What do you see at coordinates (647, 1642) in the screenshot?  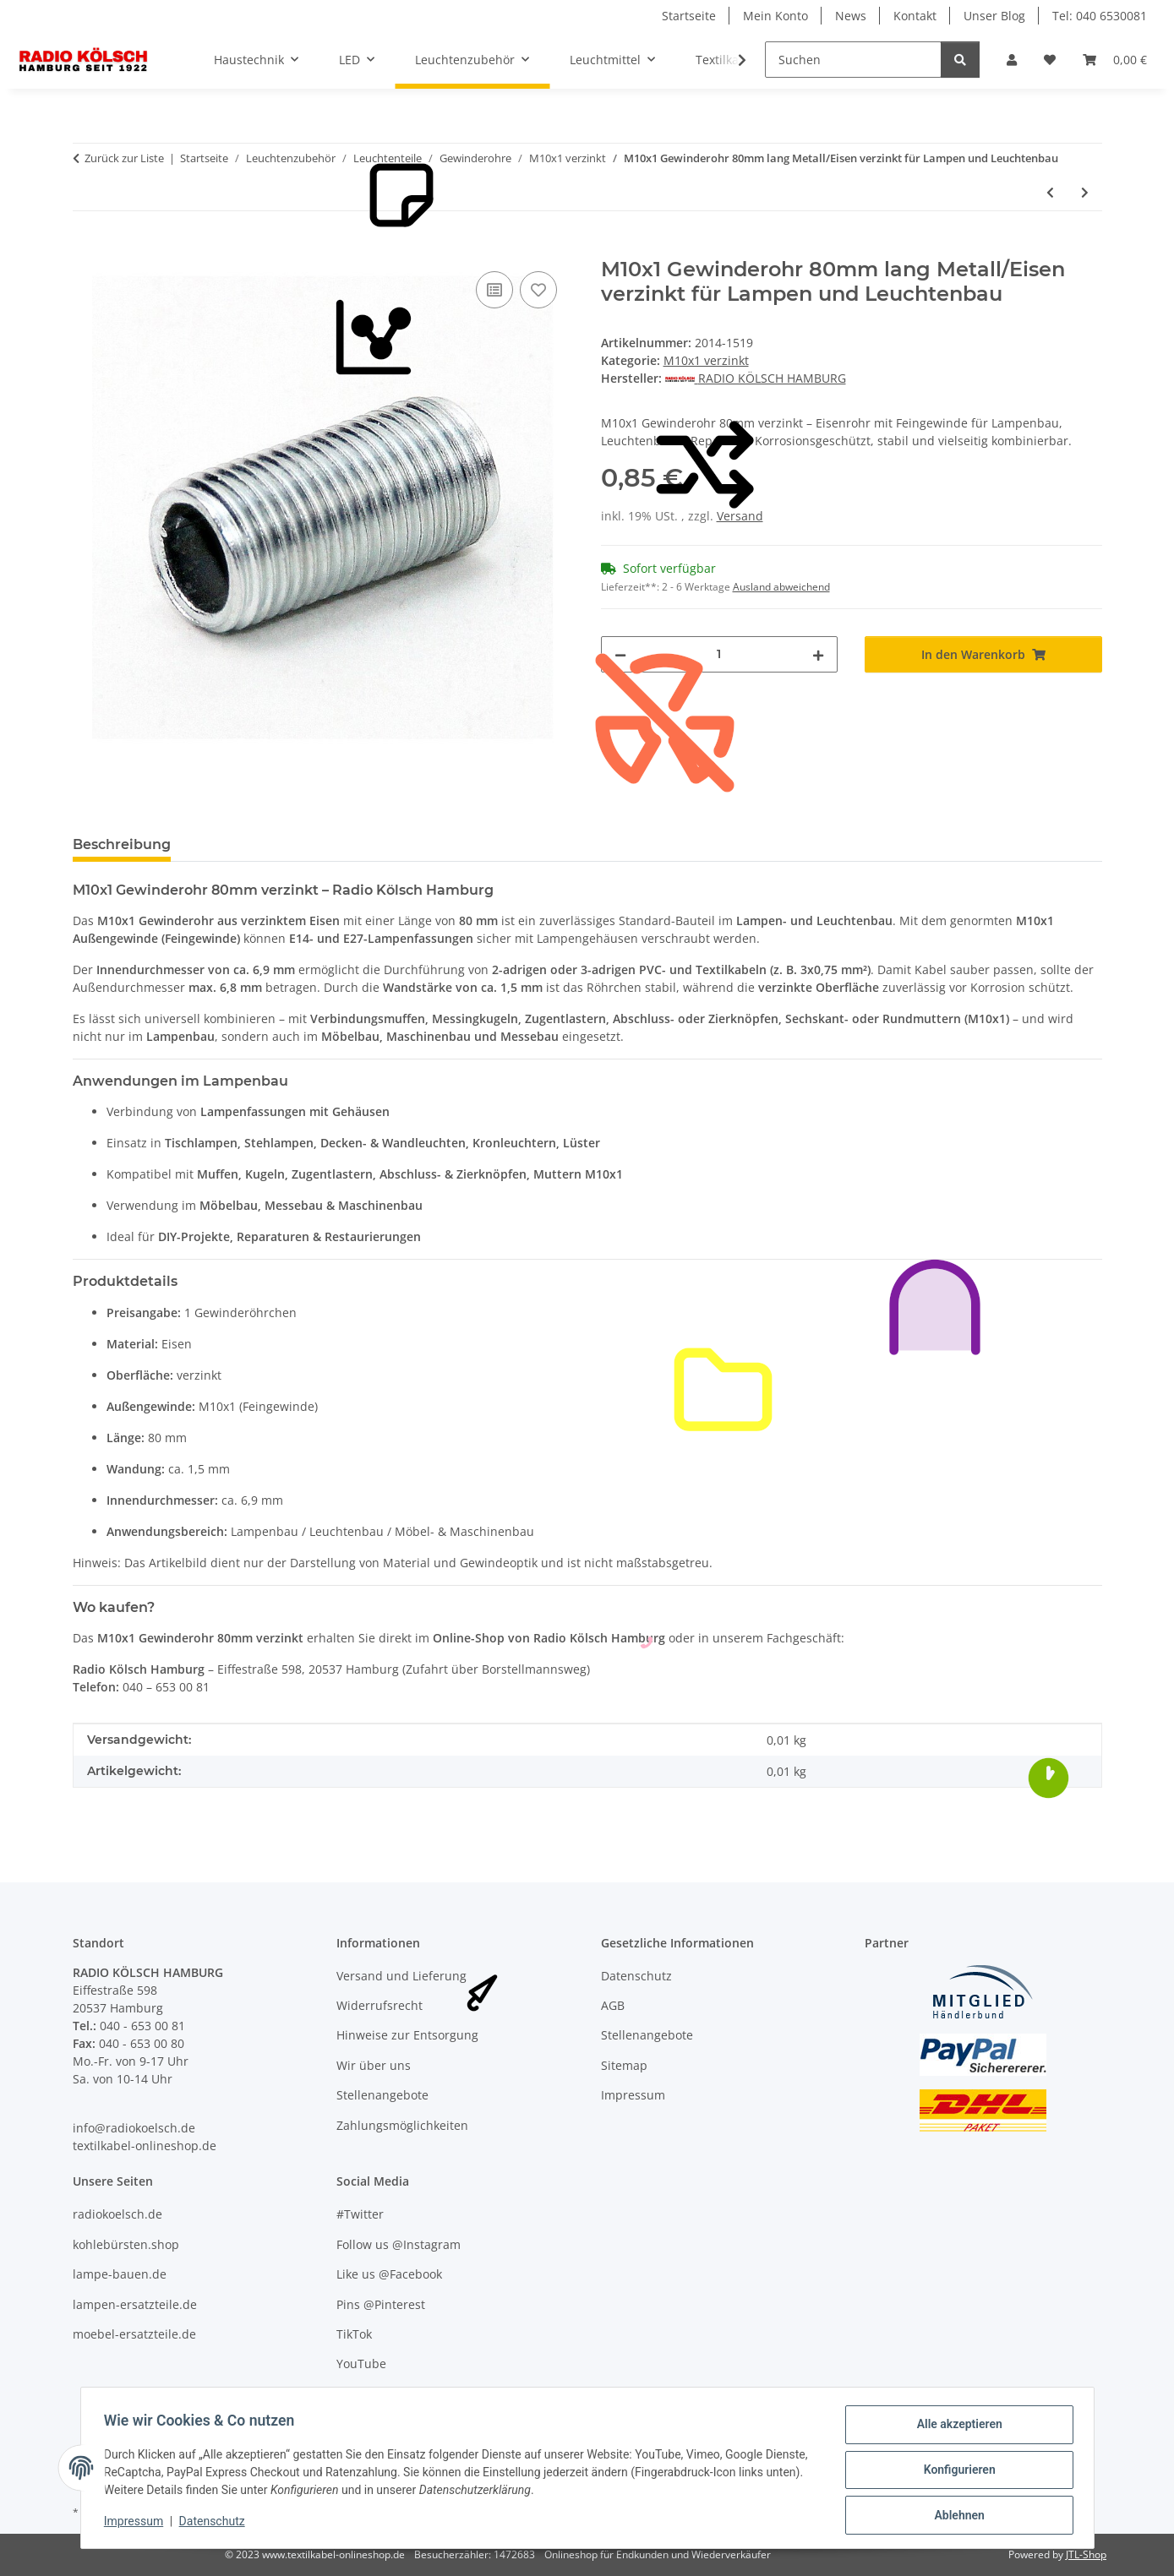 I see `make a phone call` at bounding box center [647, 1642].